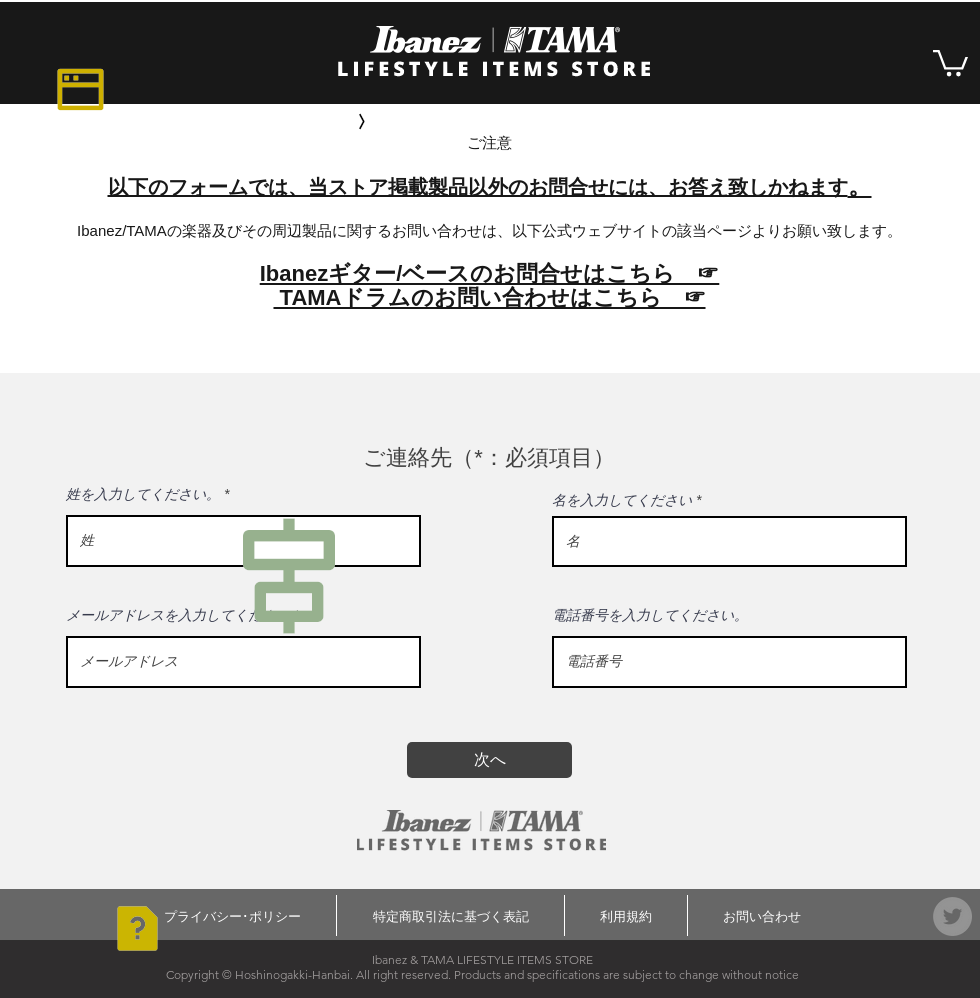  I want to click on open a new browser window, so click(80, 89).